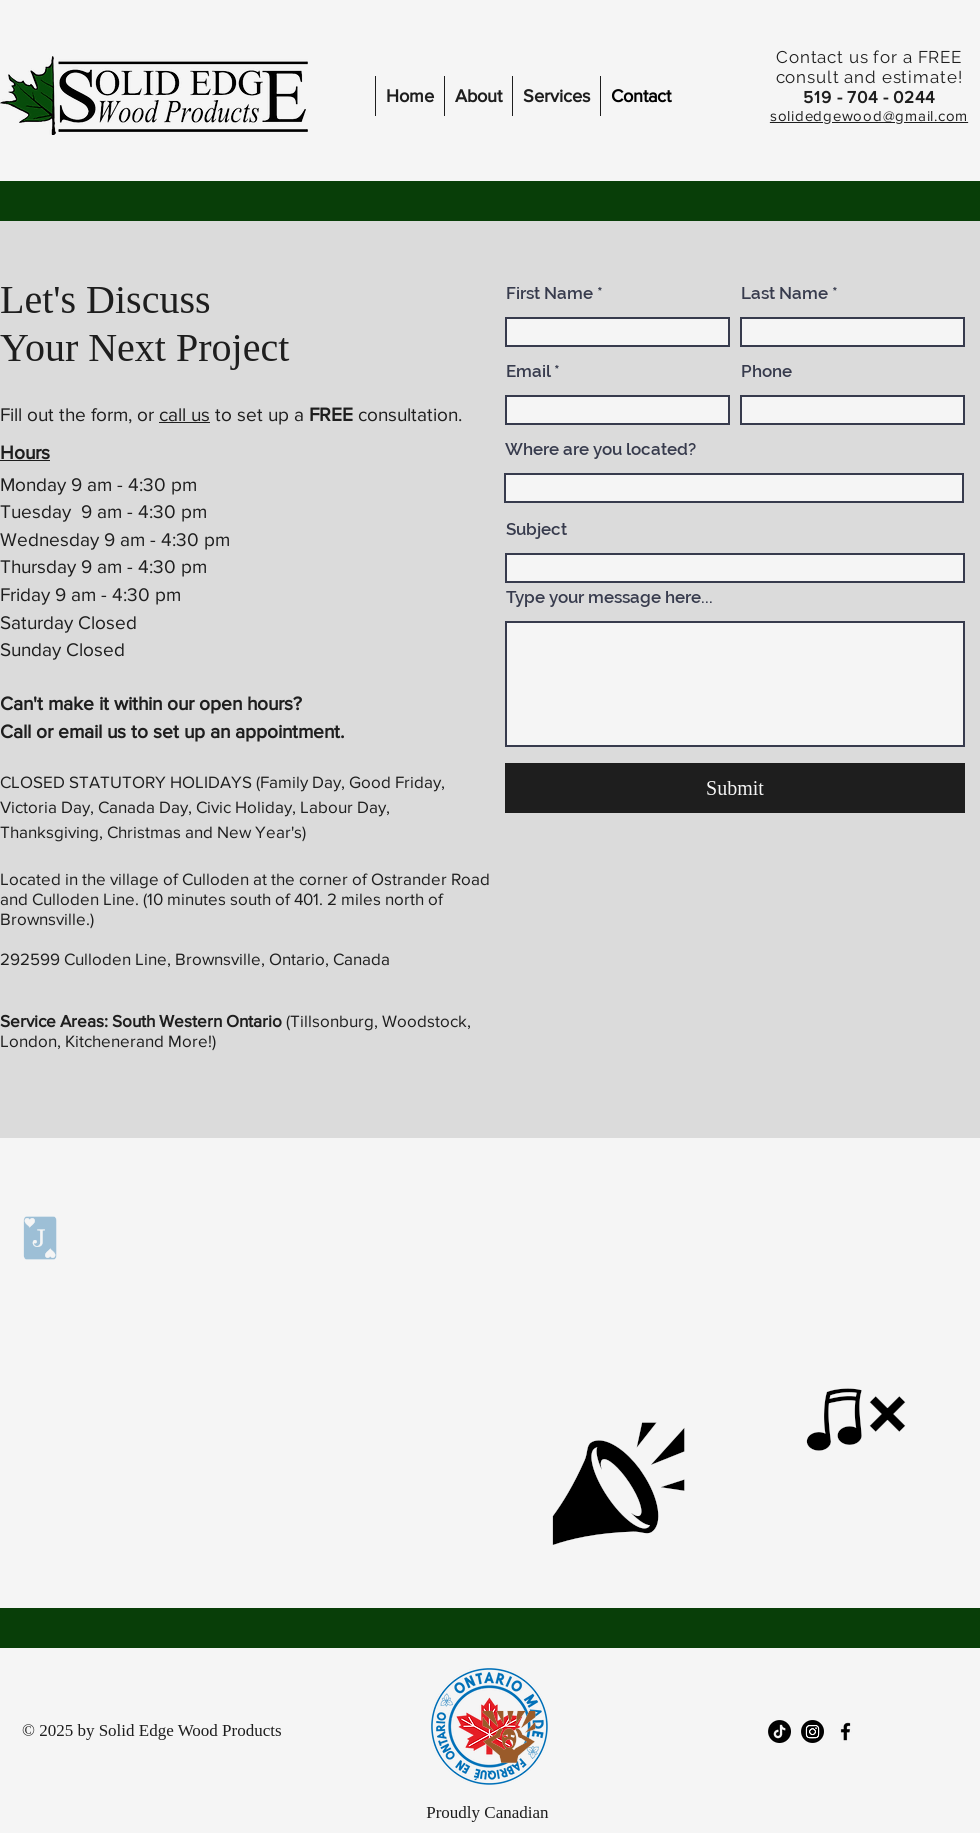  Describe the element at coordinates (40, 1238) in the screenshot. I see `jack of hearts playing card` at that location.